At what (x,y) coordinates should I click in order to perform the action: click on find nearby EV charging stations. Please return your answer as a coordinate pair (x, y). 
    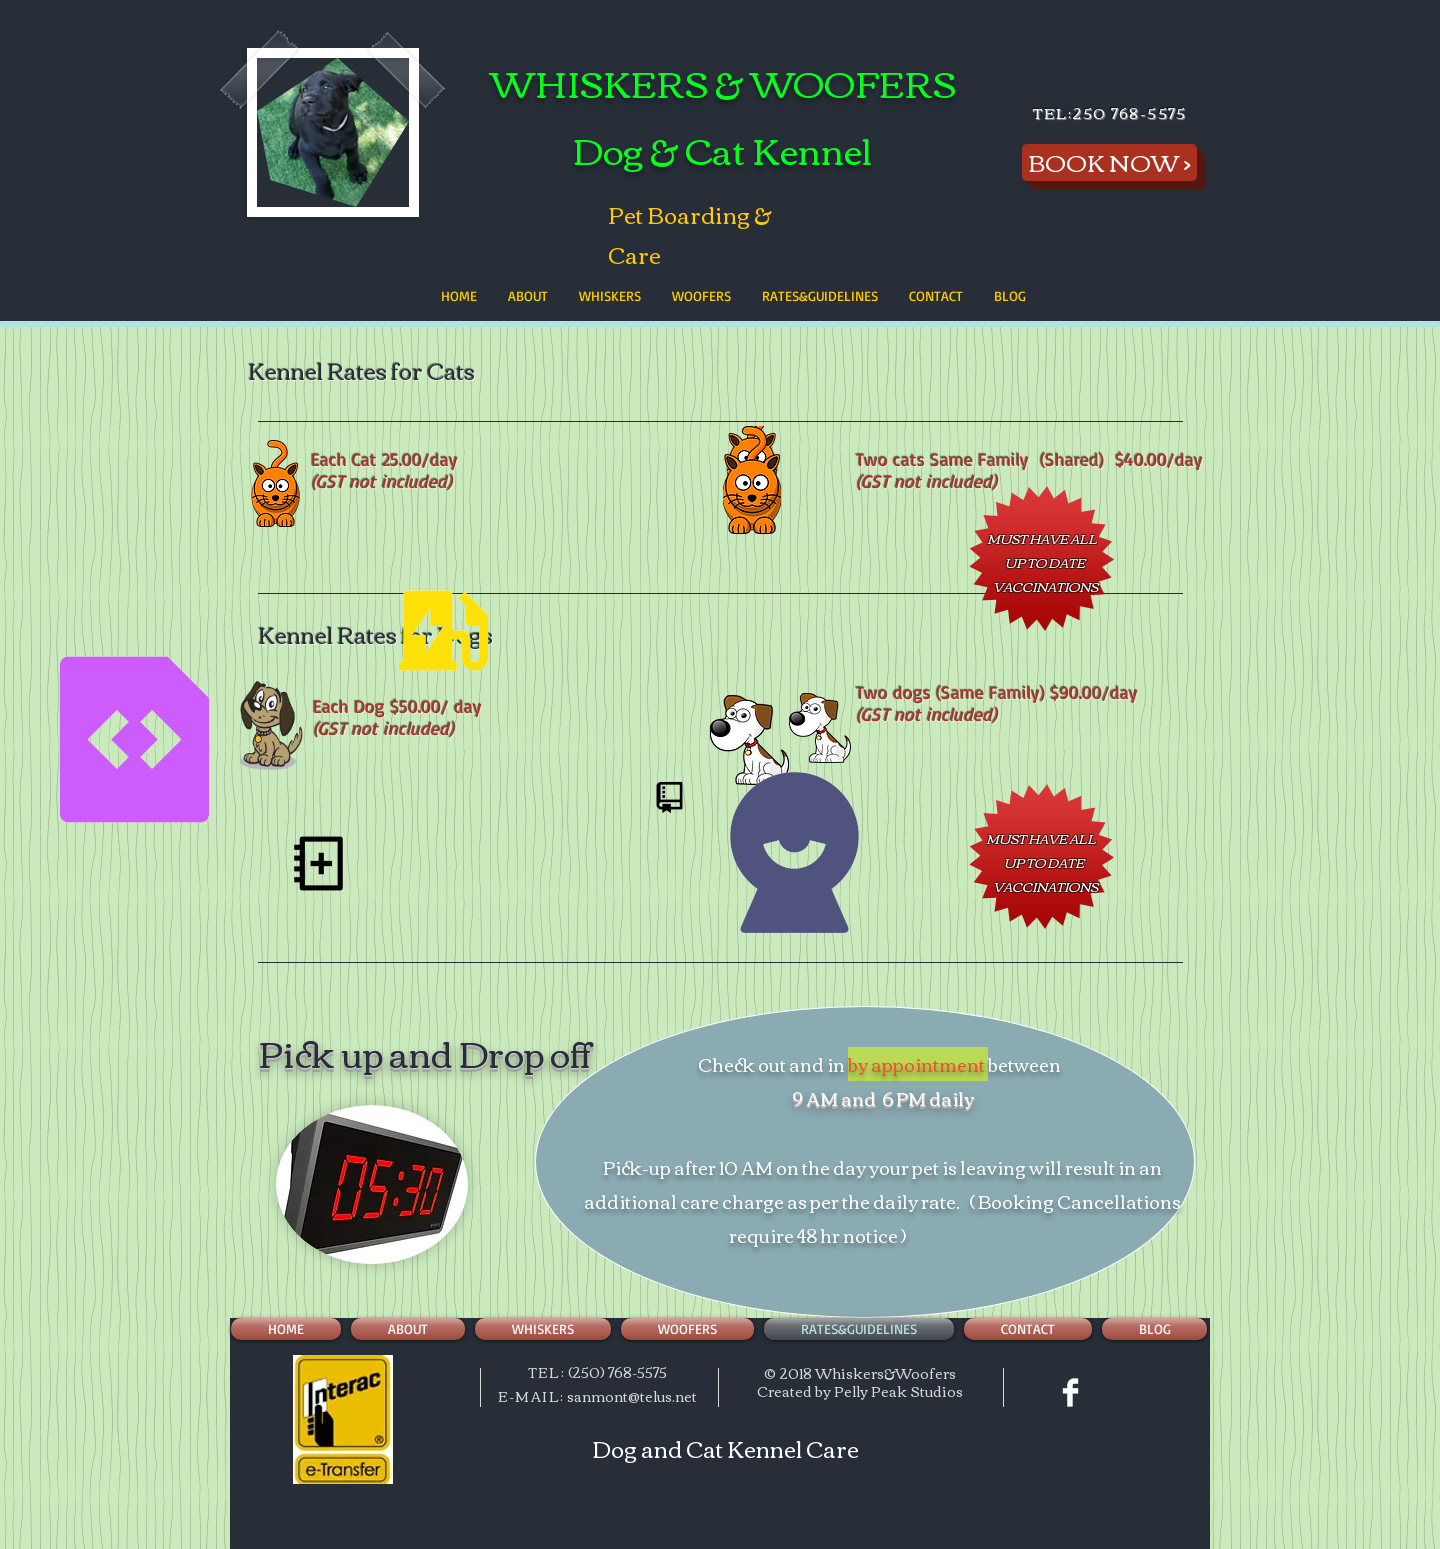
    Looking at the image, I should click on (443, 630).